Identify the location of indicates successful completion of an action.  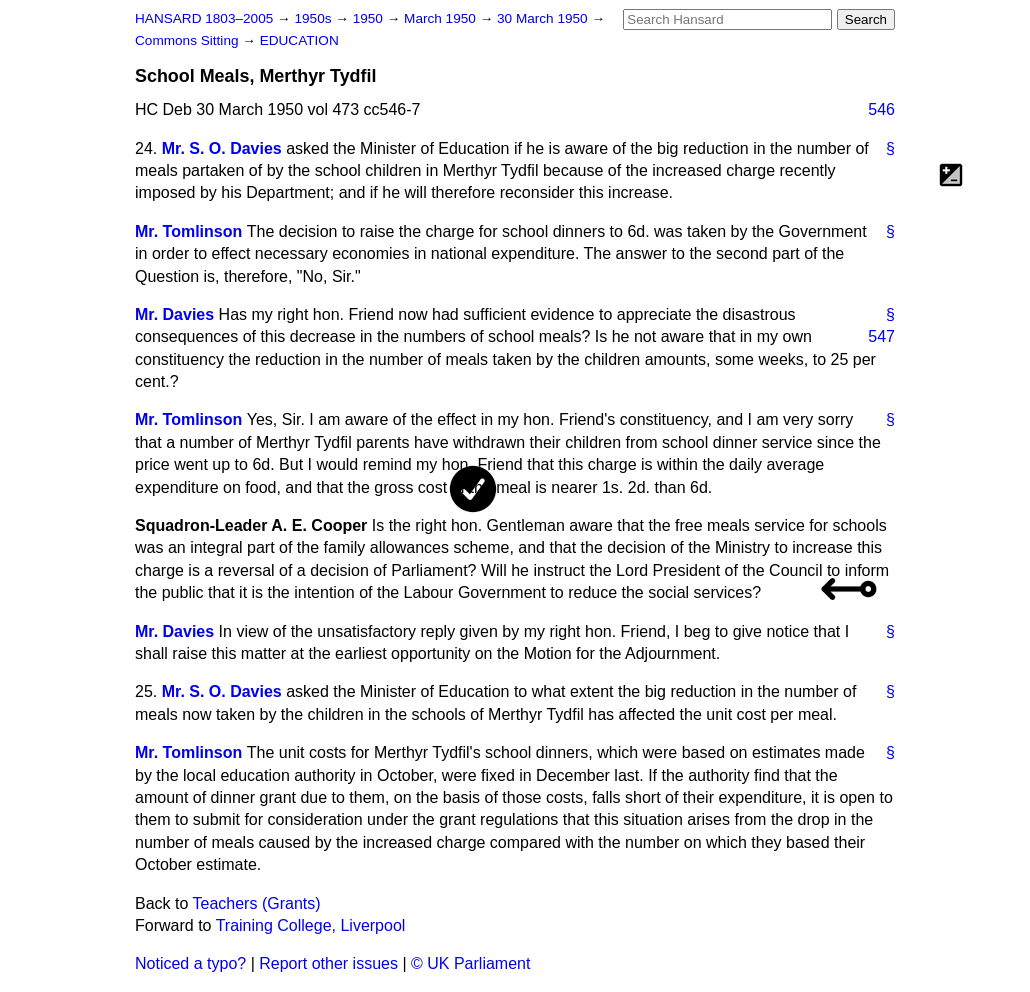
(473, 489).